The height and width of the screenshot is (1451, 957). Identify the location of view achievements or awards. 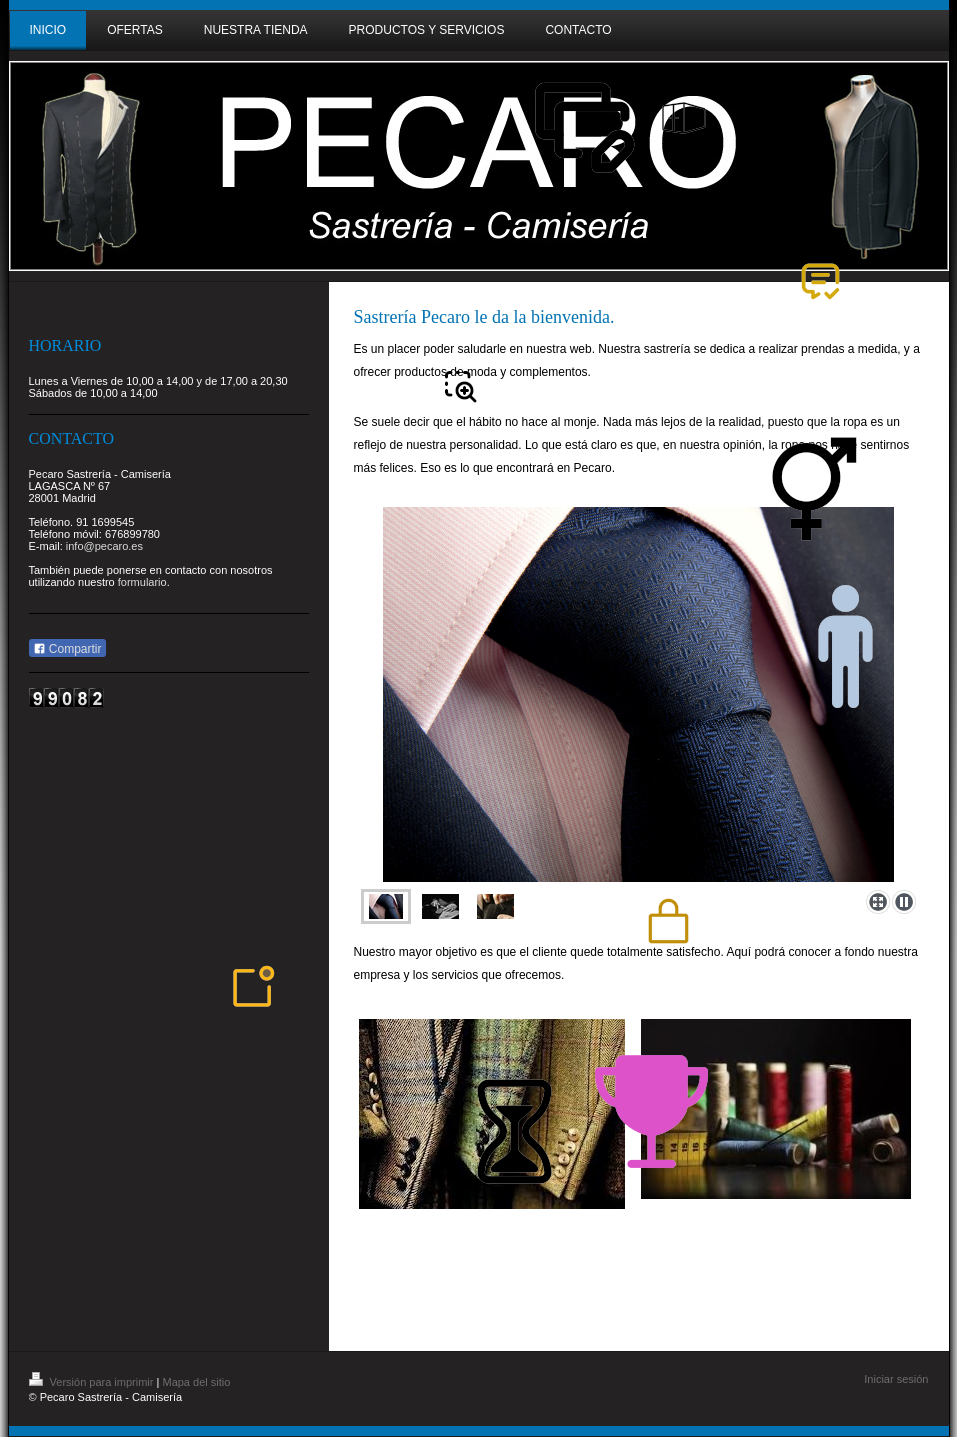
(651, 1111).